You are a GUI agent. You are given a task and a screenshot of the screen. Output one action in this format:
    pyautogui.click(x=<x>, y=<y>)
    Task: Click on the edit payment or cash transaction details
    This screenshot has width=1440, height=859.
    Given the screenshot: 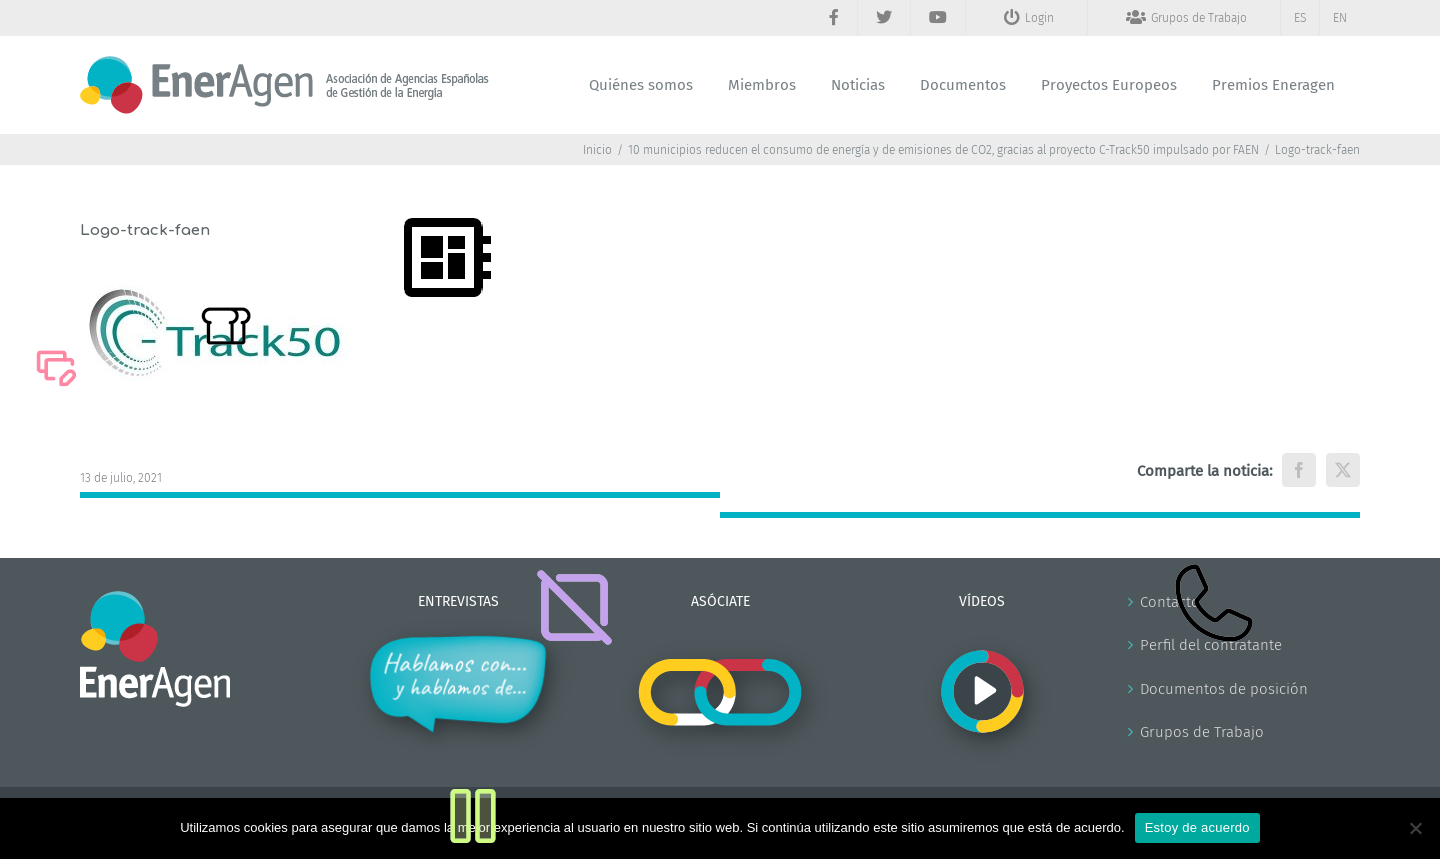 What is the action you would take?
    pyautogui.click(x=55, y=365)
    